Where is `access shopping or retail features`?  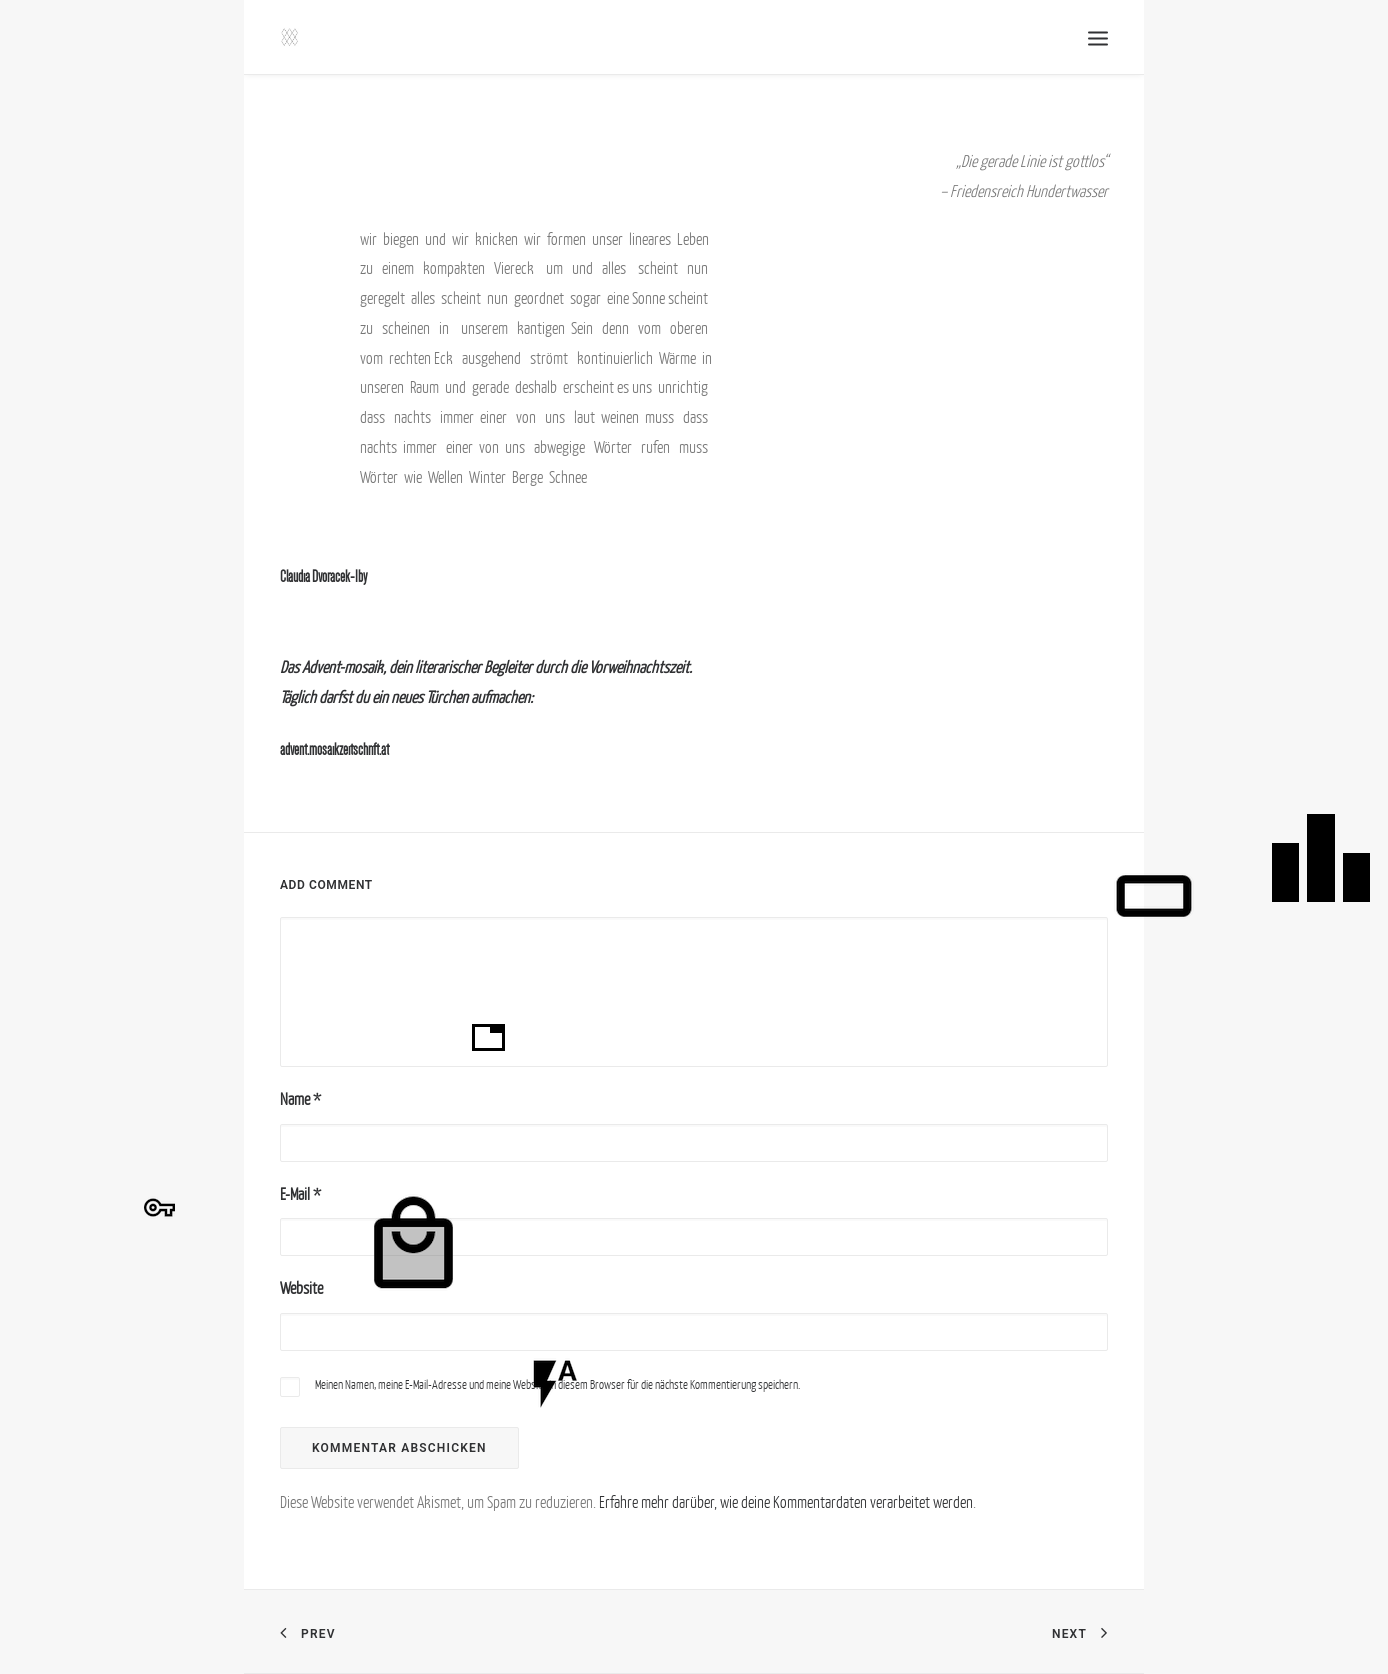 access shopping or retail features is located at coordinates (413, 1244).